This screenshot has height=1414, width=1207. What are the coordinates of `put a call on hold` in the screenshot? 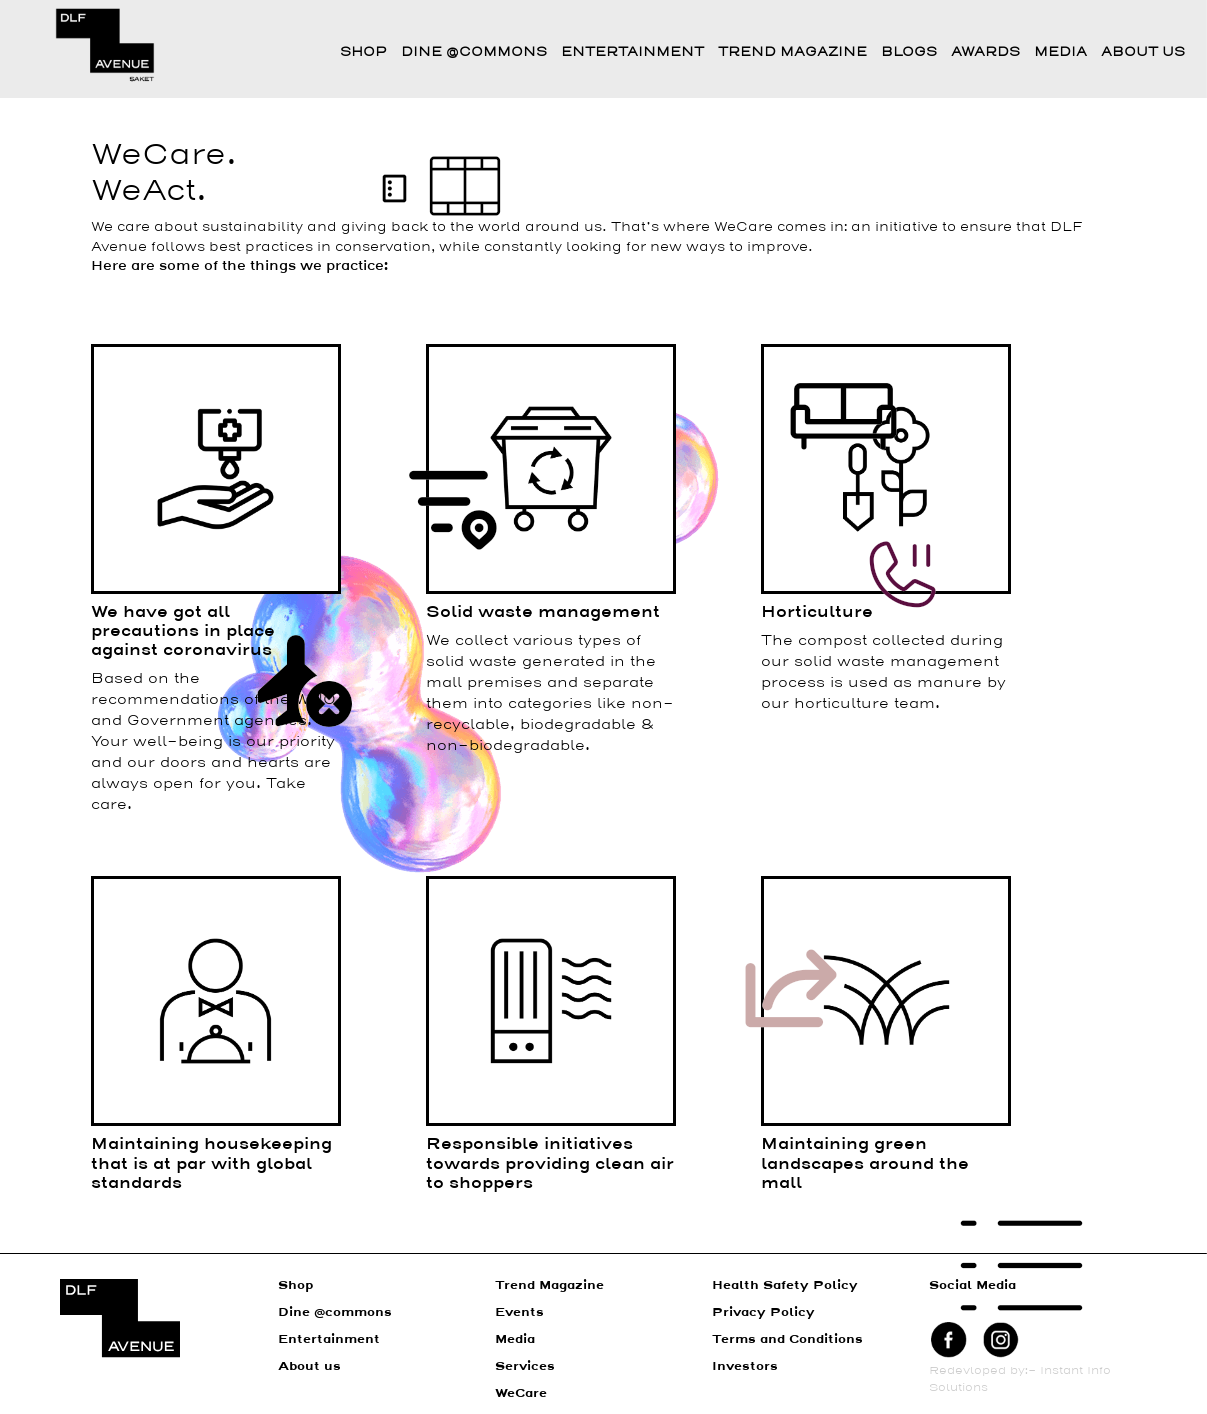 It's located at (904, 573).